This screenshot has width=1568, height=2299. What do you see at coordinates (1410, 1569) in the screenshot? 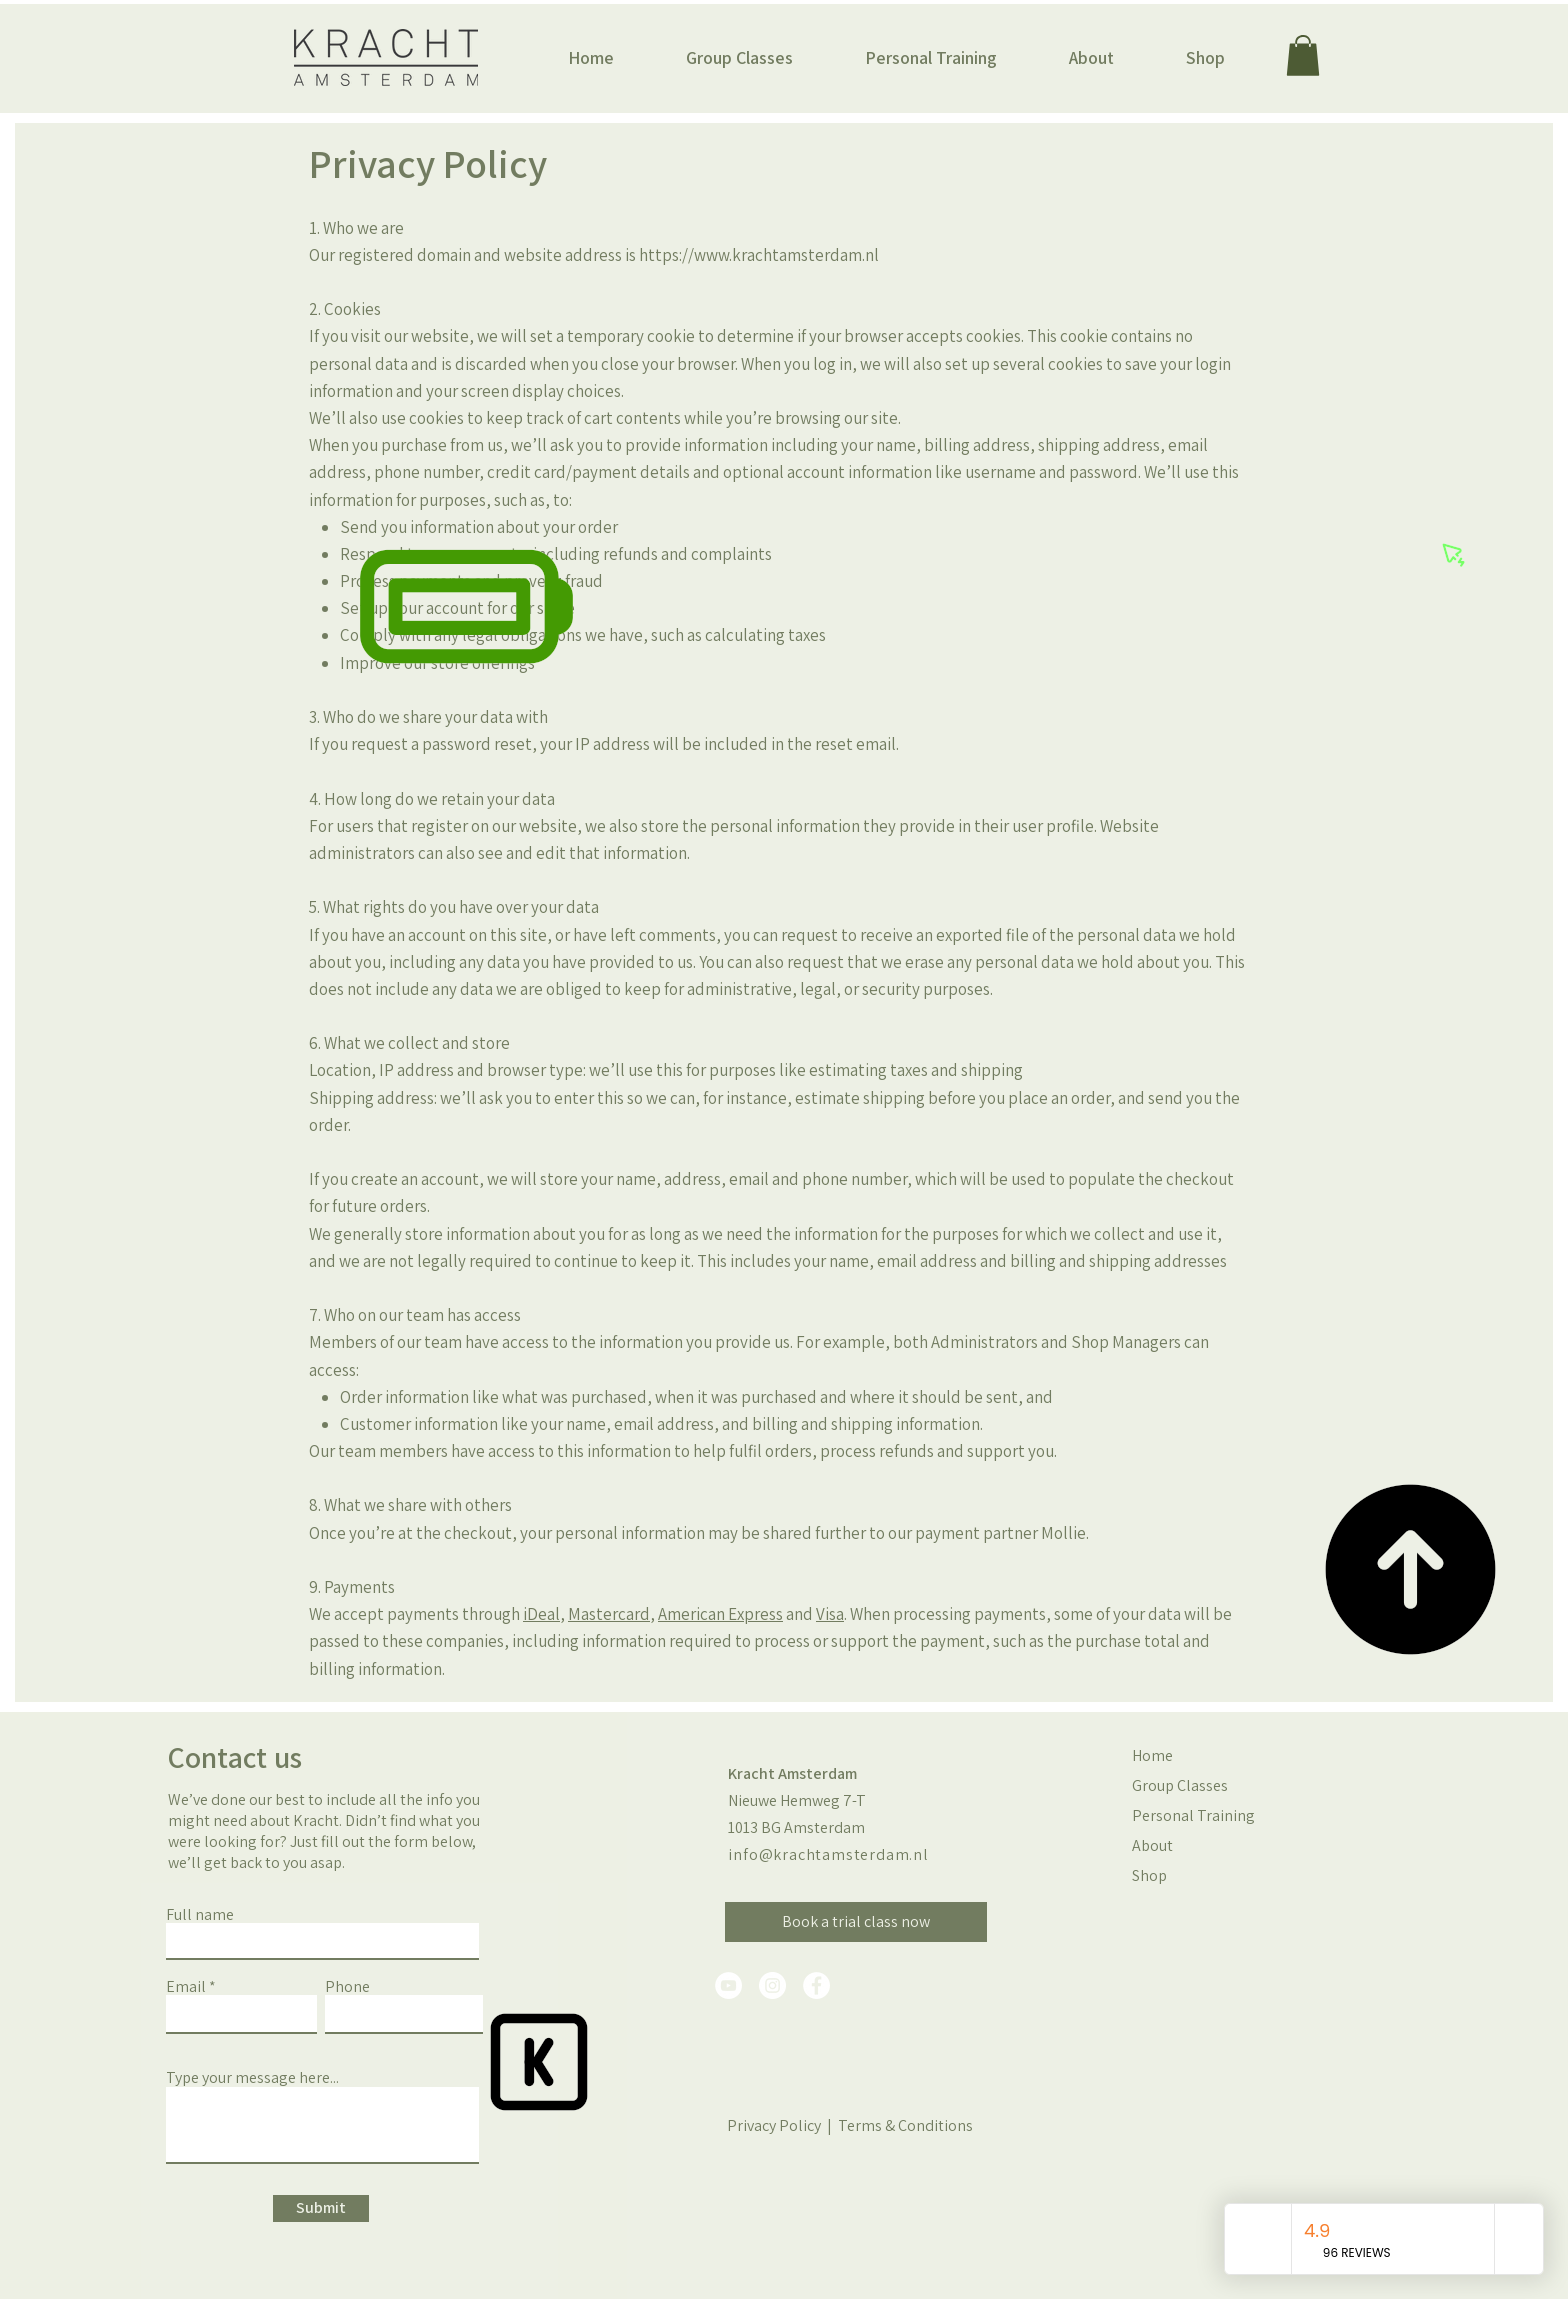
I see `upload a file or content` at bounding box center [1410, 1569].